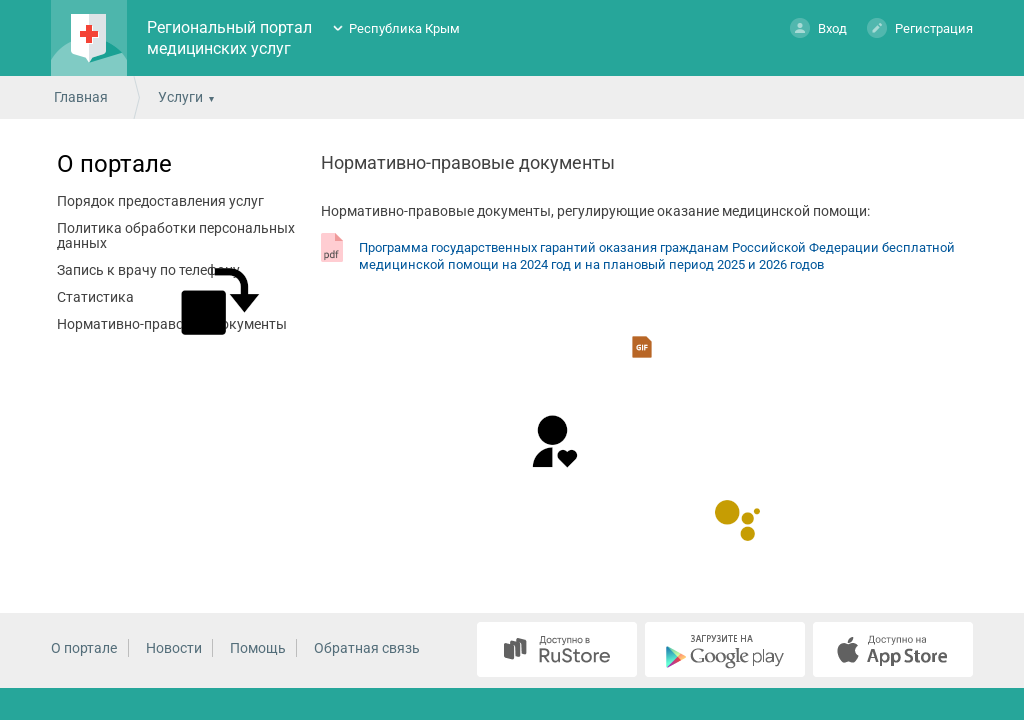 This screenshot has height=720, width=1024. I want to click on view favorite or loved contacts, so click(552, 442).